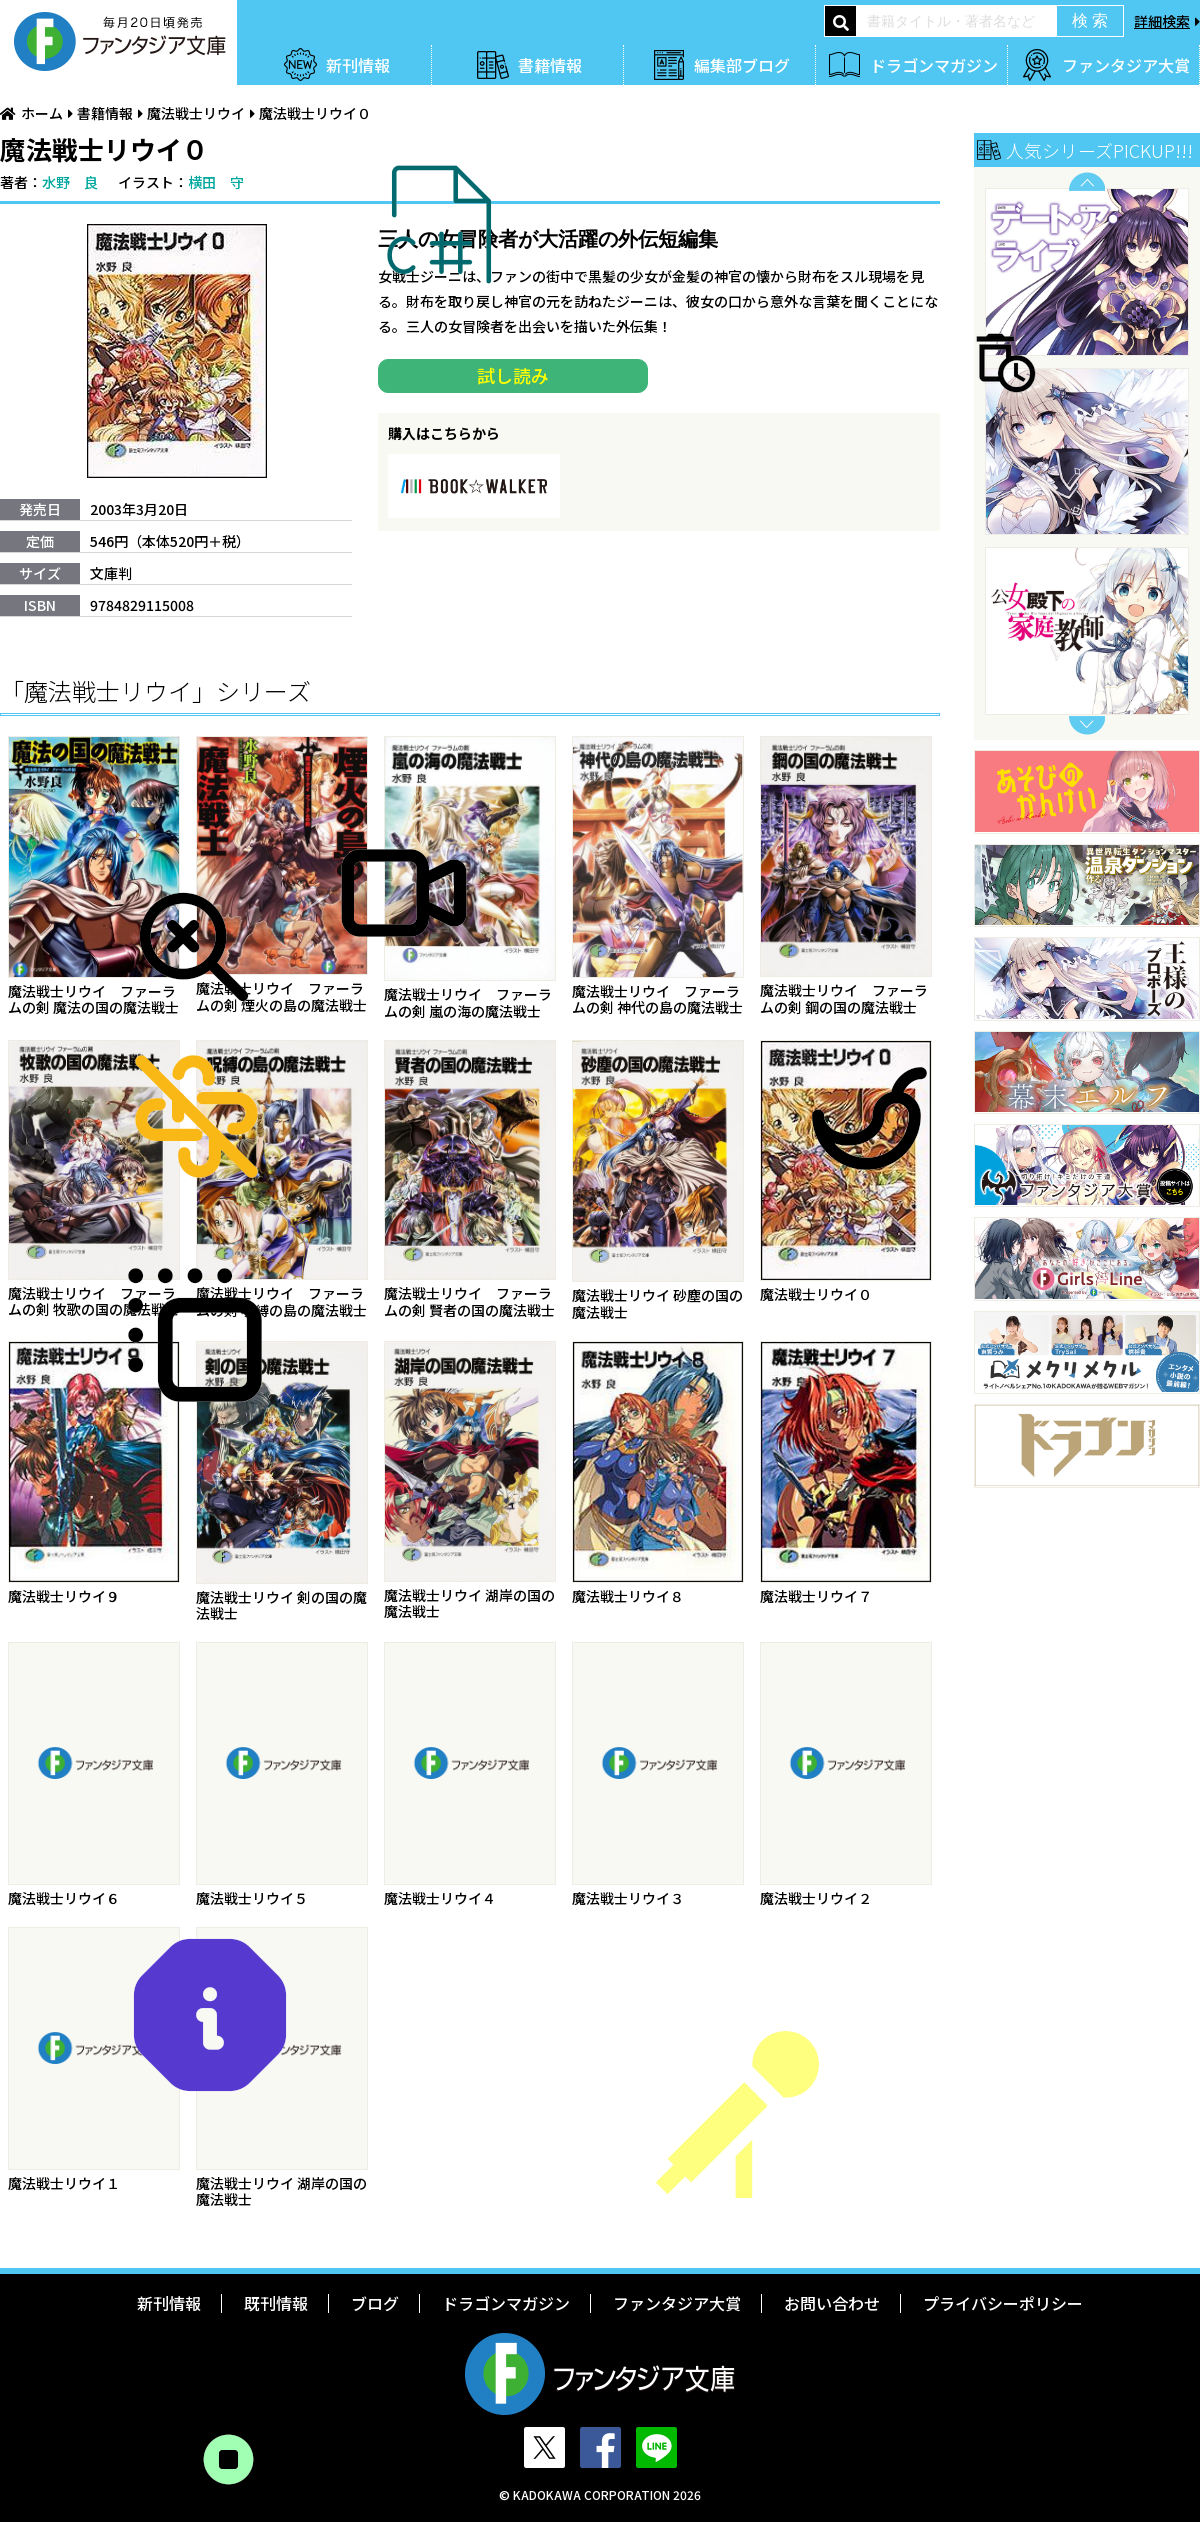 This screenshot has width=1200, height=2522. I want to click on enable auto-delete for items after a set time, so click(1006, 363).